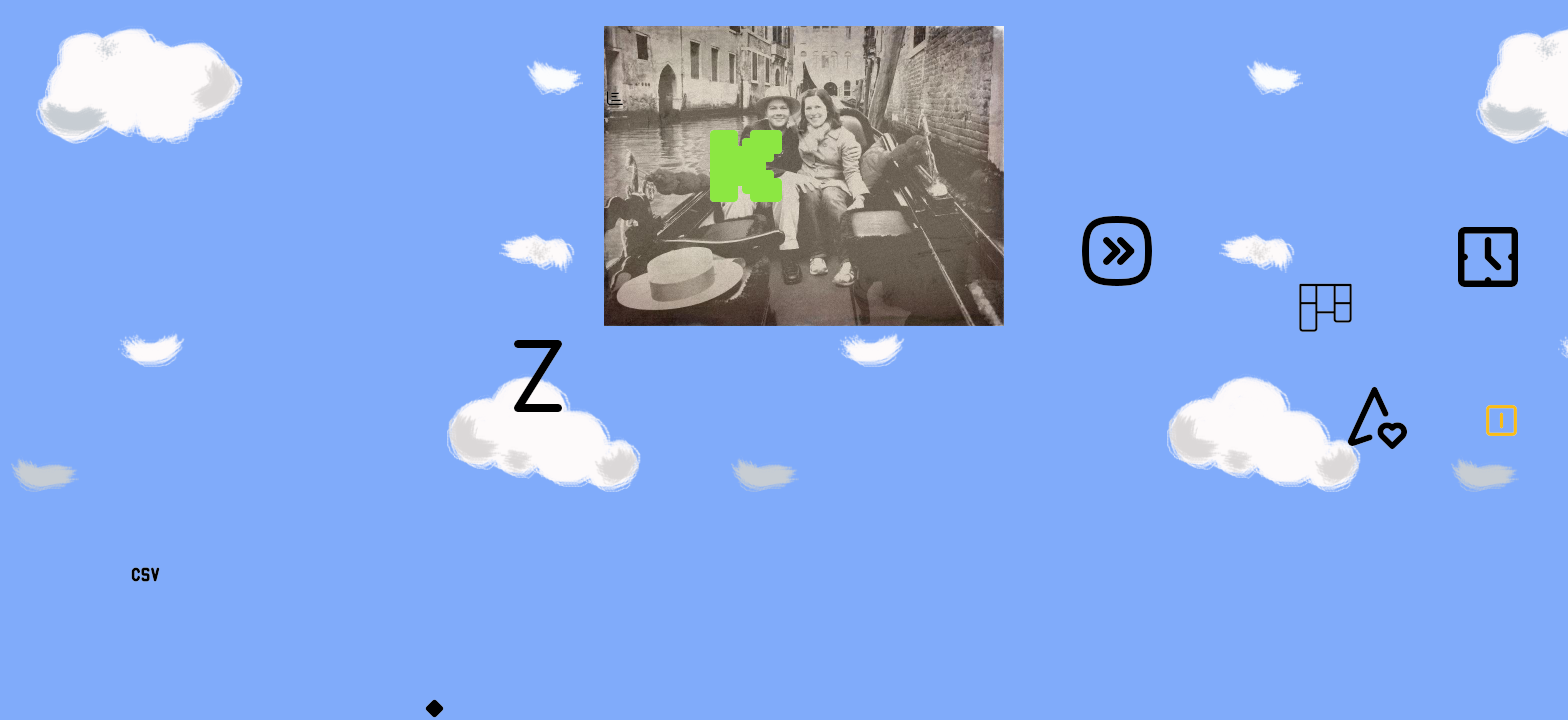 Image resolution: width=1568 pixels, height=720 pixels. I want to click on skip forward or advance to next item, so click(1117, 251).